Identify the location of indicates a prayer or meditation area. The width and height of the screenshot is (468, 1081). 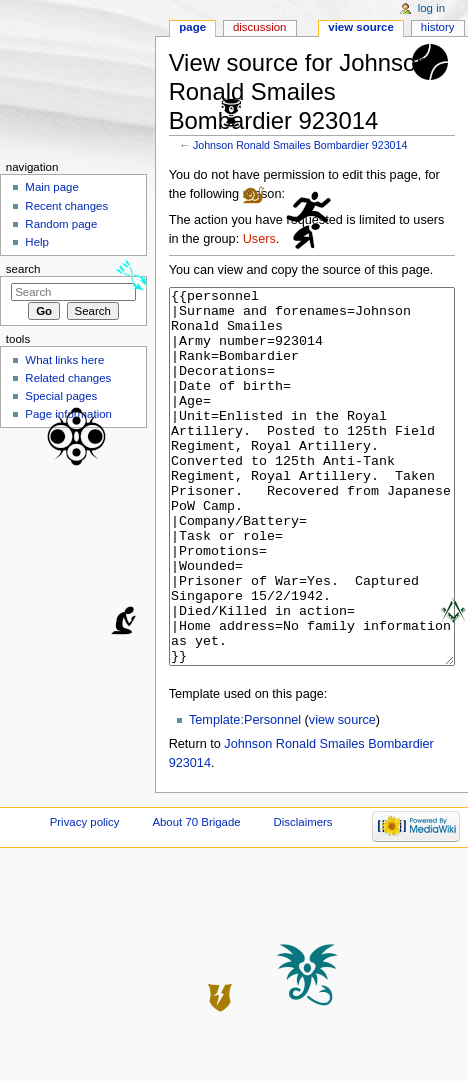
(123, 619).